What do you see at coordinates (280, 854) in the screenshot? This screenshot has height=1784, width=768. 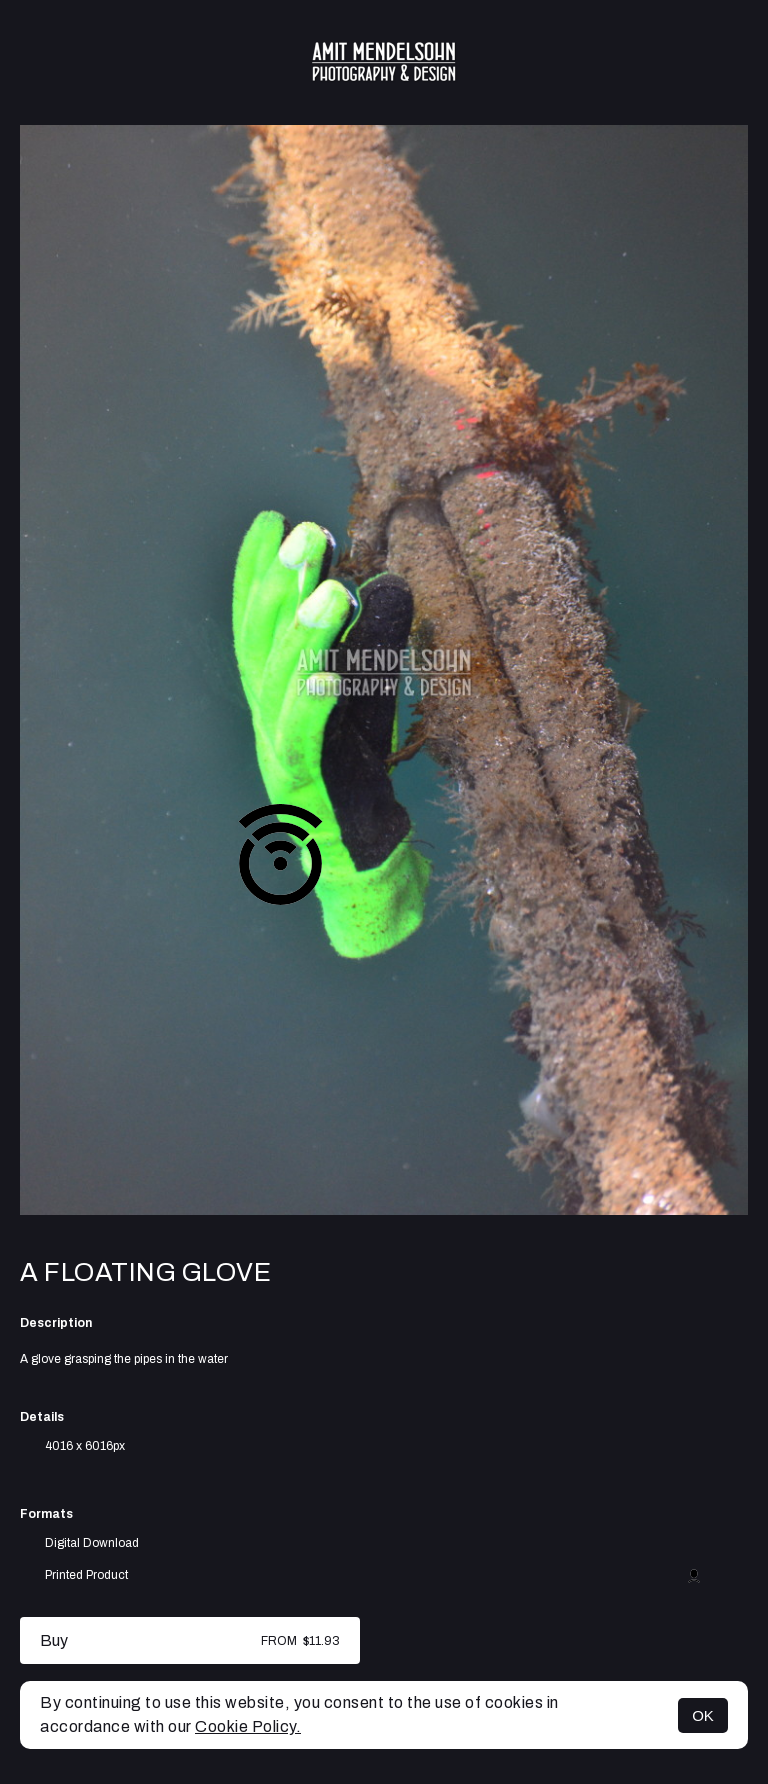 I see `OpenWrt router firmware logo` at bounding box center [280, 854].